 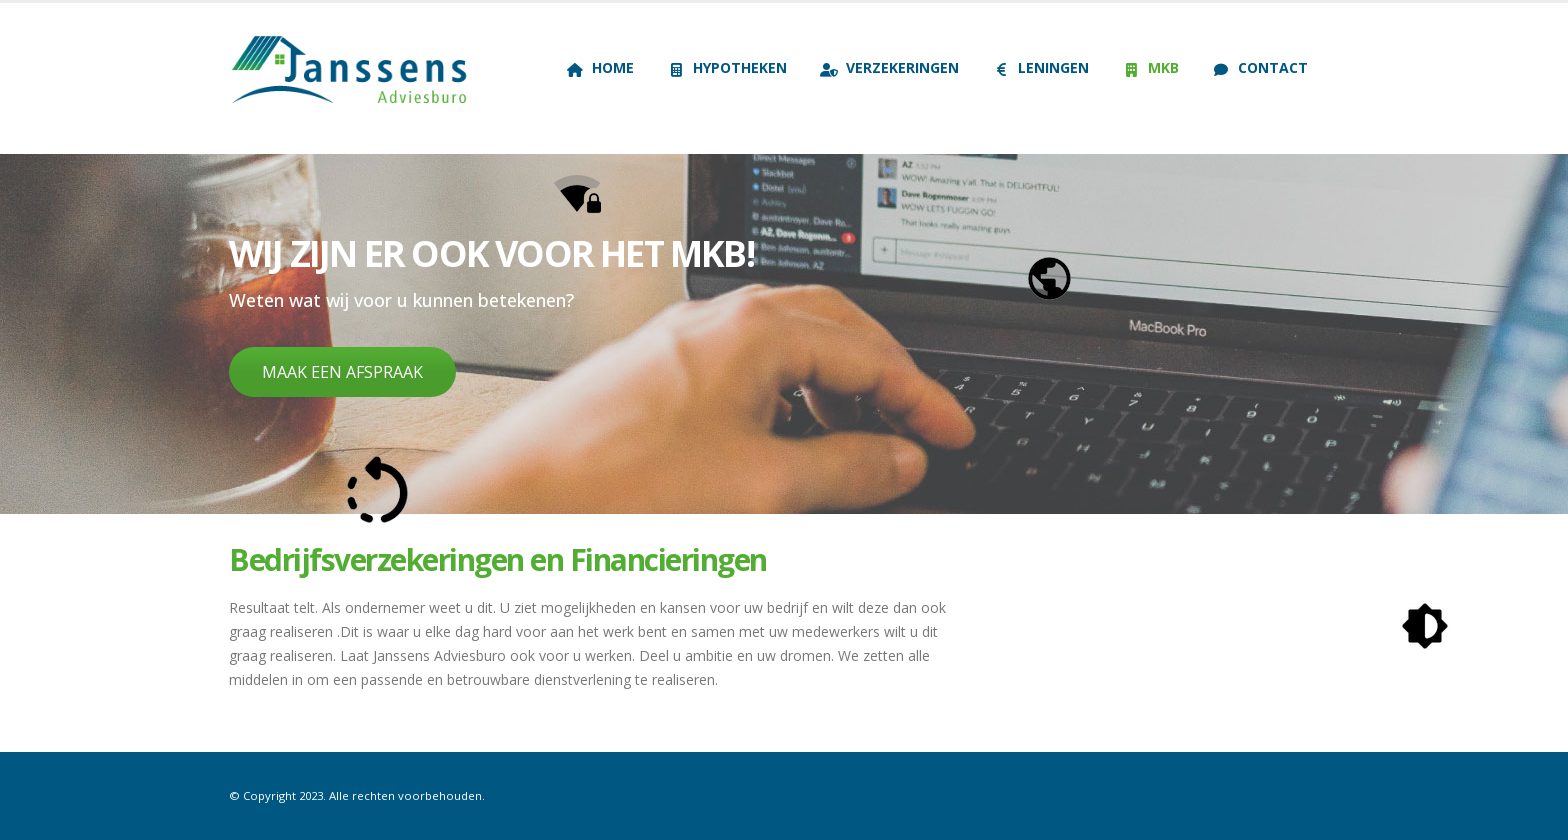 What do you see at coordinates (1049, 278) in the screenshot?
I see `indicates public or global visibility` at bounding box center [1049, 278].